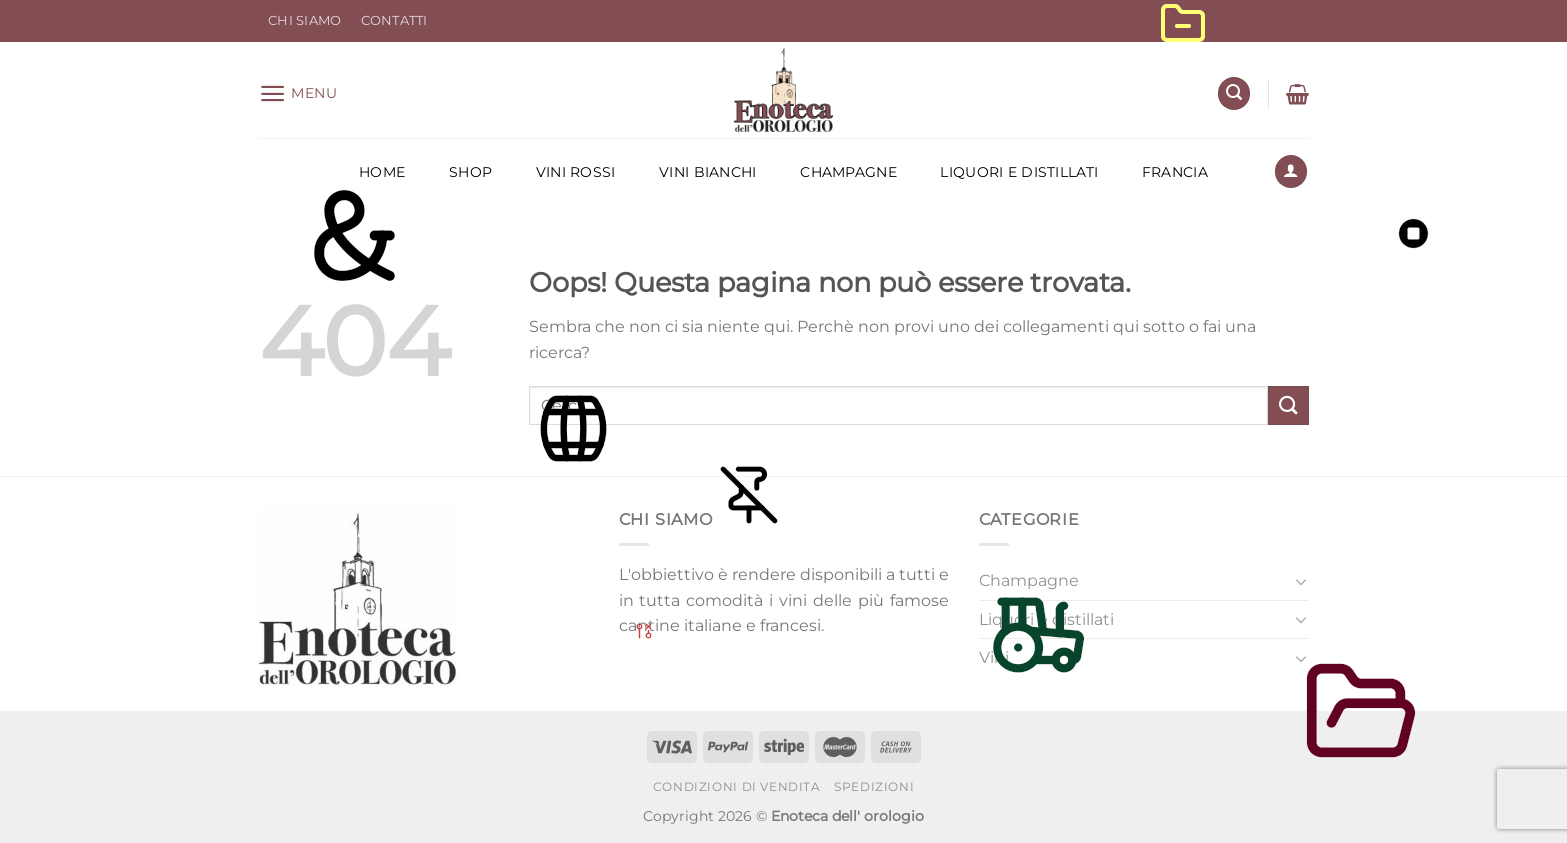 The width and height of the screenshot is (1567, 843). Describe the element at coordinates (1413, 233) in the screenshot. I see `stop media playback` at that location.